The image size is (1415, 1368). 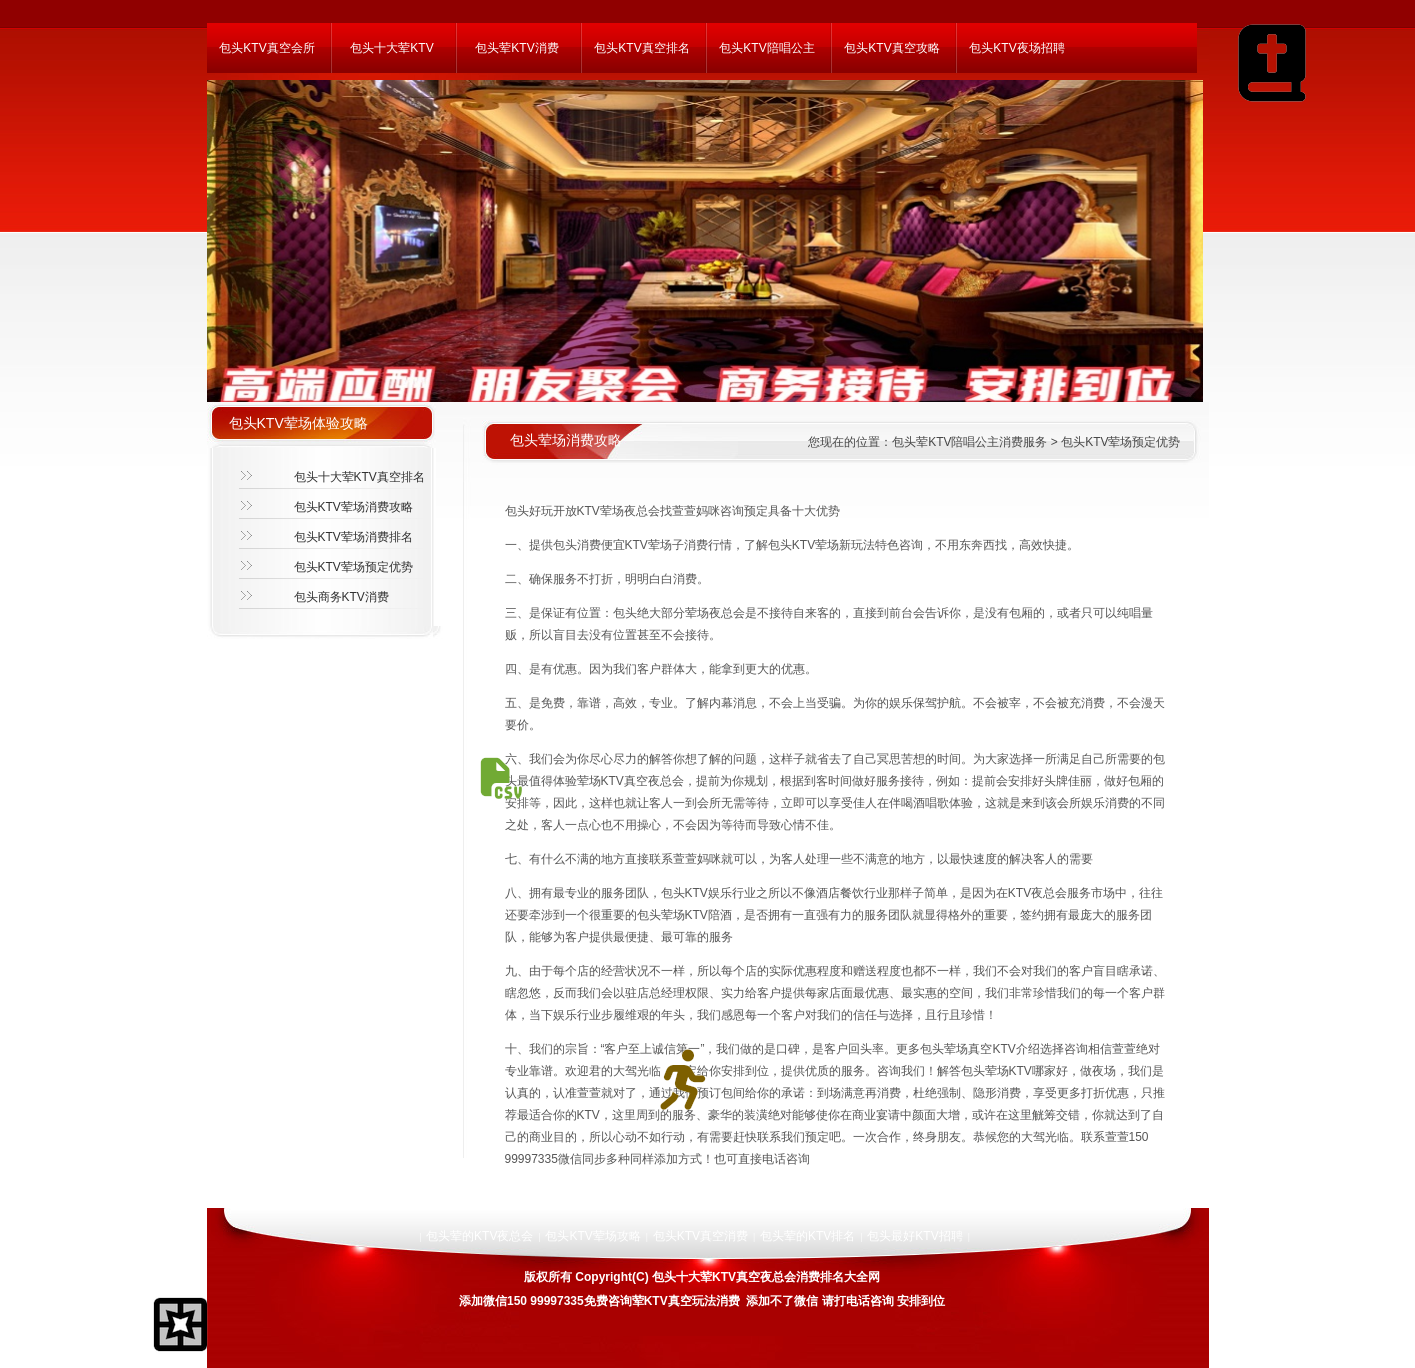 I want to click on open or view a CSV file, so click(x=500, y=777).